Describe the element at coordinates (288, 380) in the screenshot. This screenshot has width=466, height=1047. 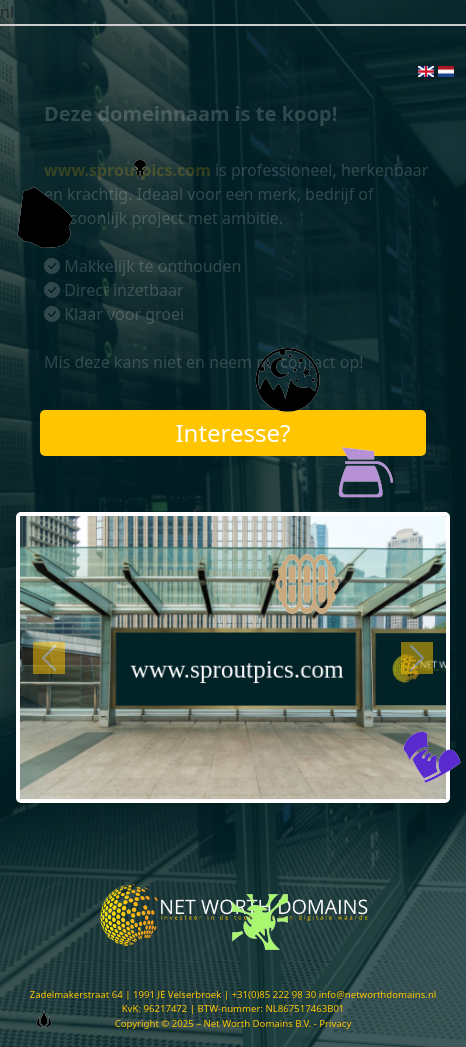
I see `toggle night mode or dark theme` at that location.